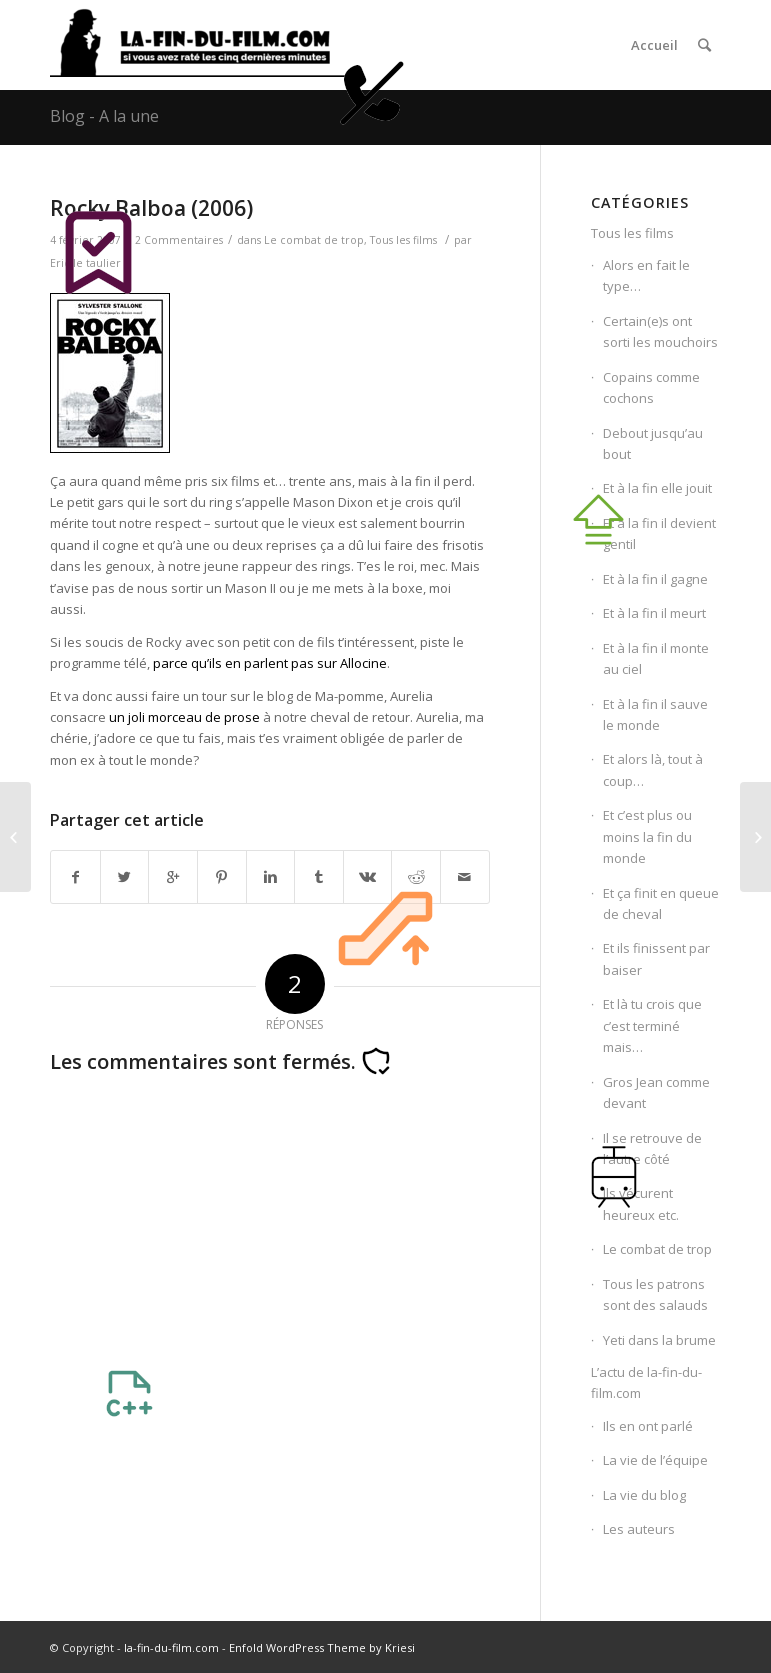  What do you see at coordinates (129, 1395) in the screenshot?
I see `open a C++ source code file` at bounding box center [129, 1395].